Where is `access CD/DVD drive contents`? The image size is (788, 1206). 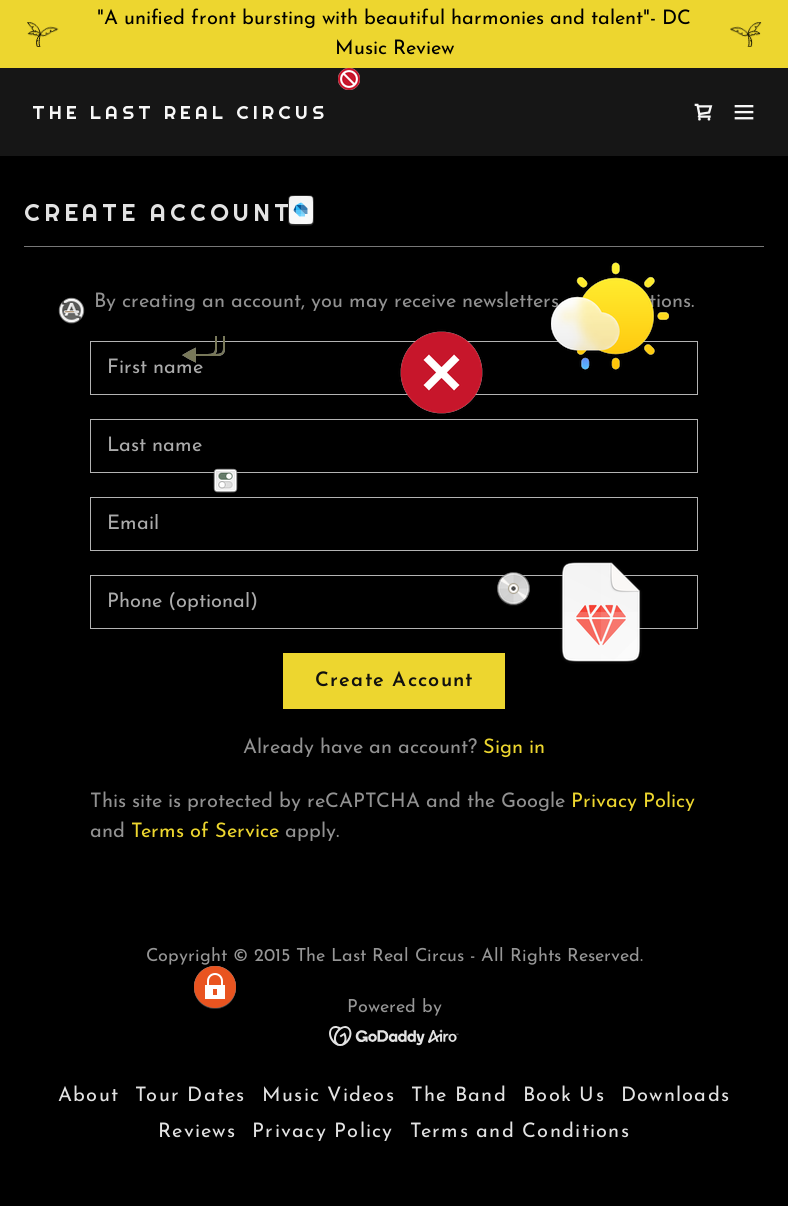
access CD/DVD drive contents is located at coordinates (513, 588).